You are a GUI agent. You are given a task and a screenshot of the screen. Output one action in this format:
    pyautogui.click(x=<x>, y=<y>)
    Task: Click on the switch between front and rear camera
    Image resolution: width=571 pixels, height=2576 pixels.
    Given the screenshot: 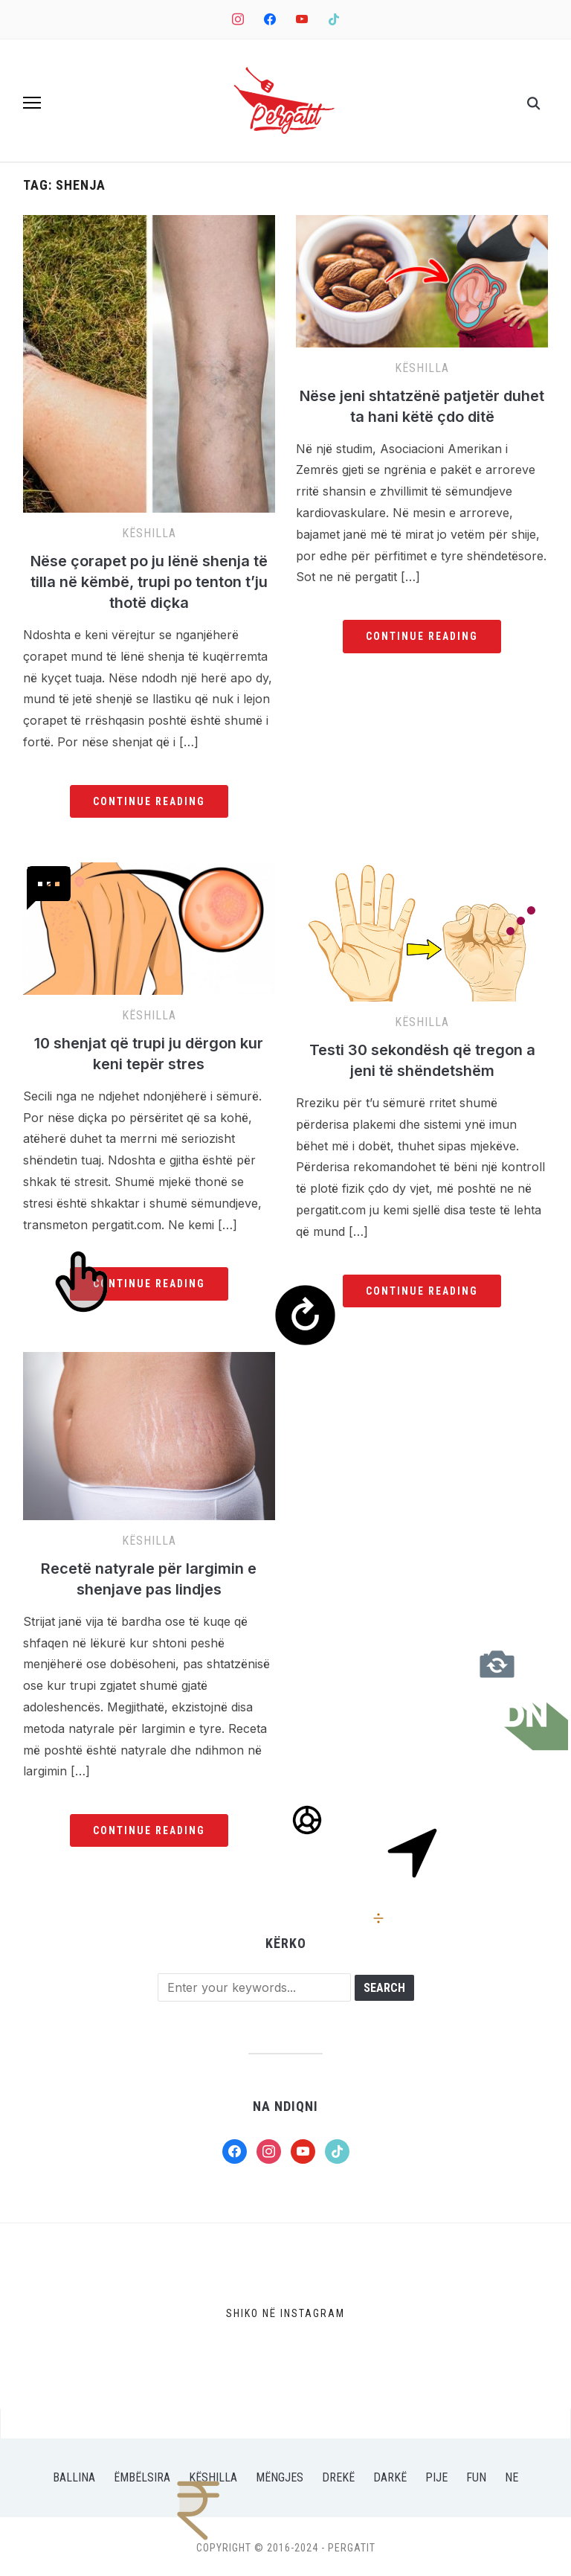 What is the action you would take?
    pyautogui.click(x=497, y=1664)
    